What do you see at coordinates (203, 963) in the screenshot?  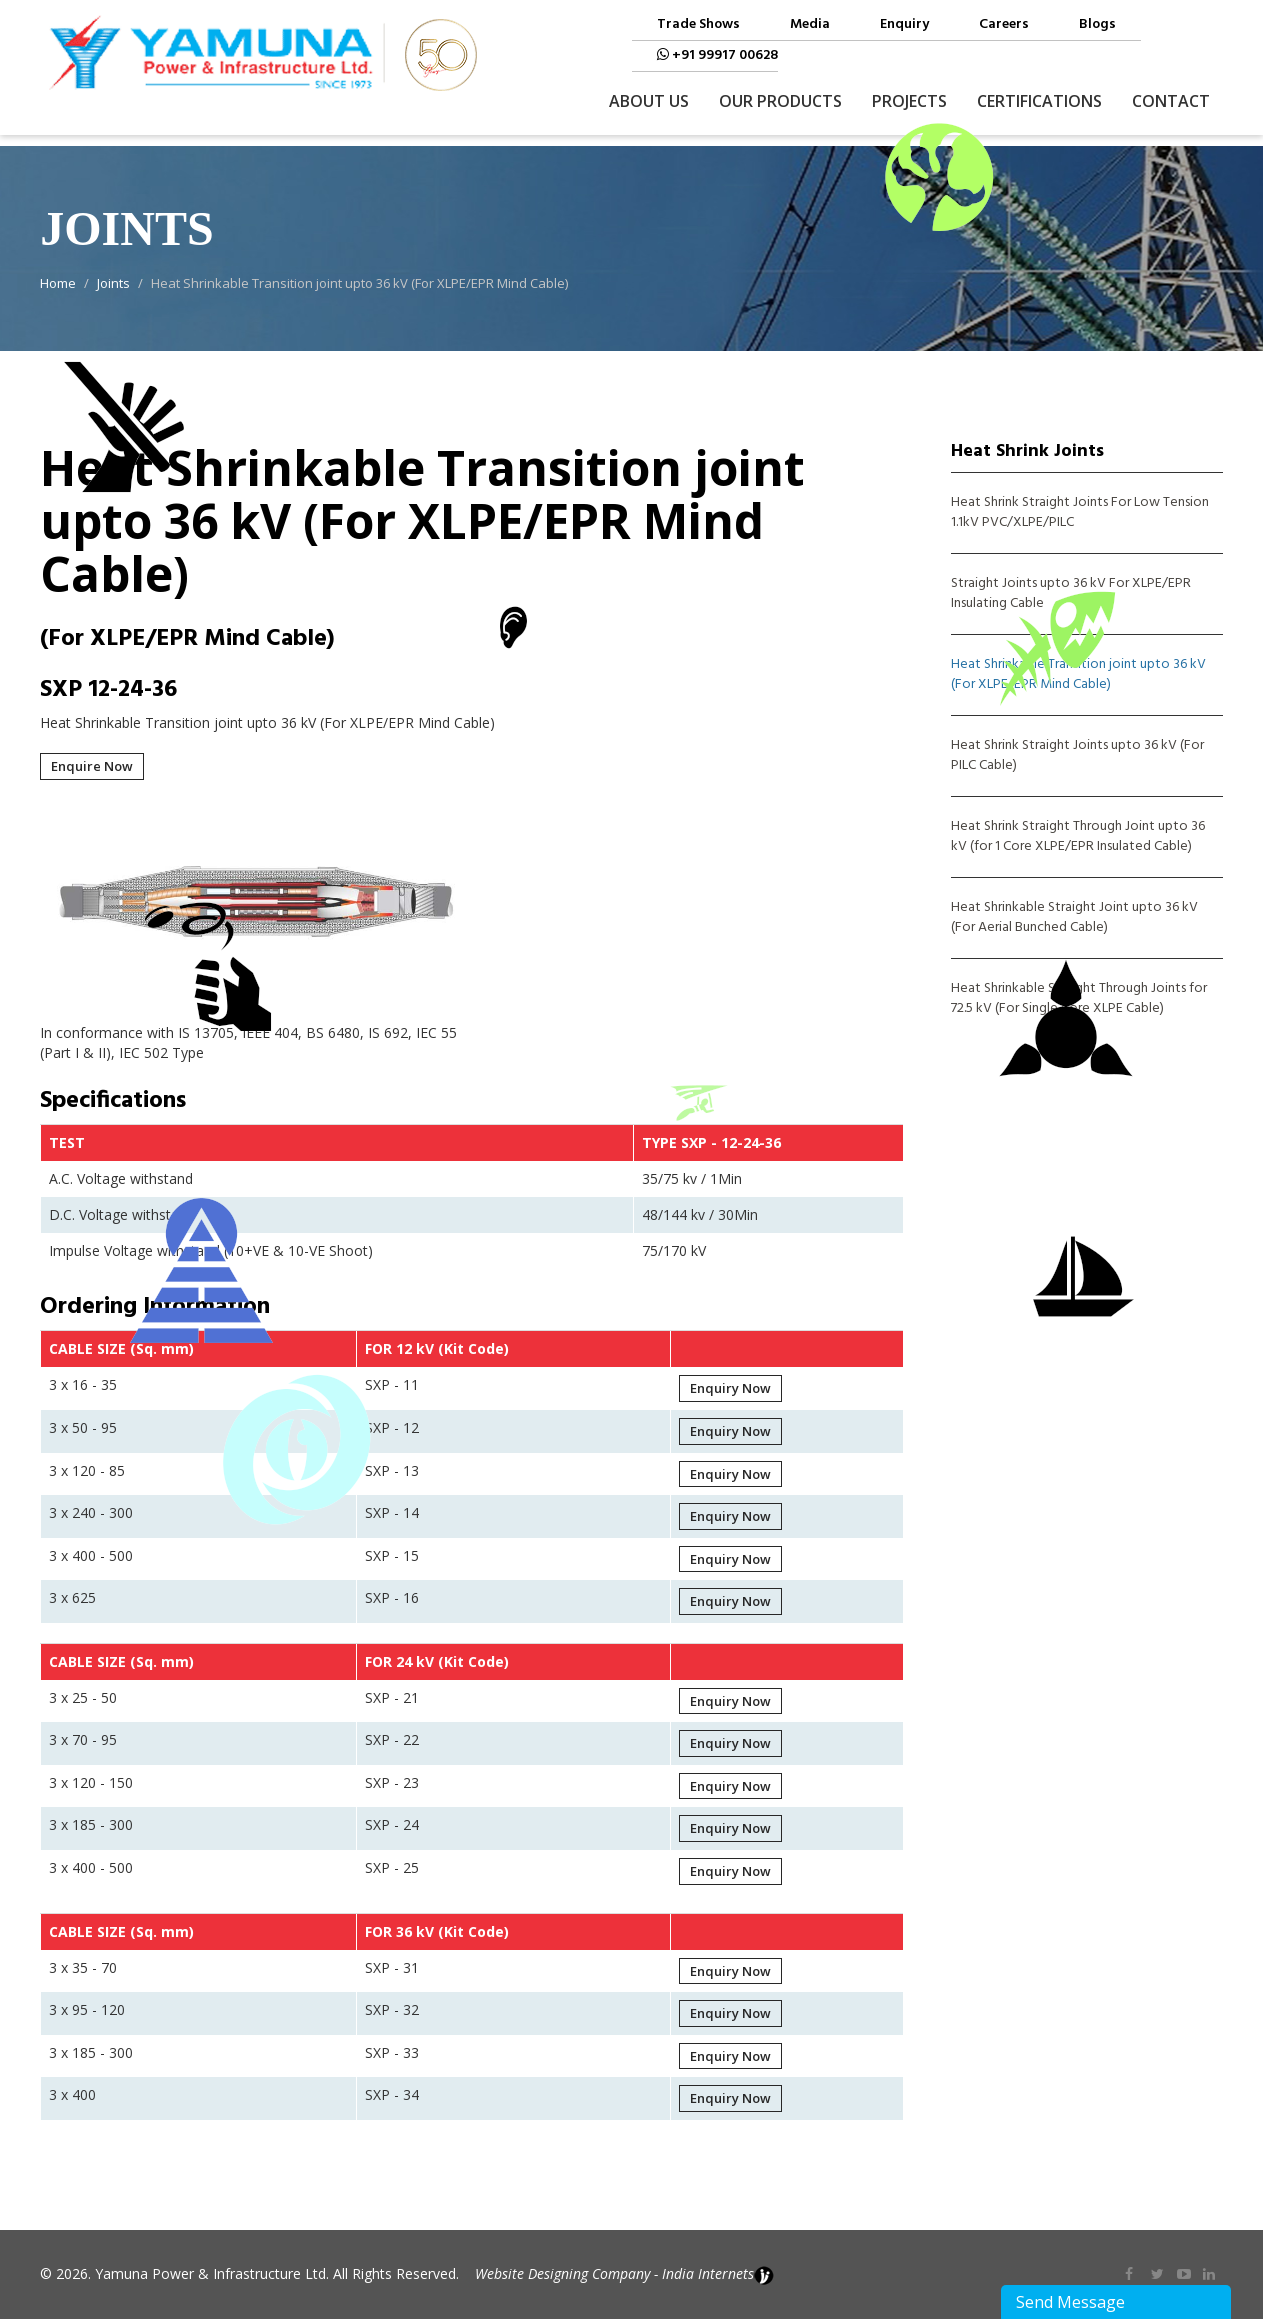 I see `flip a coin for random decision` at bounding box center [203, 963].